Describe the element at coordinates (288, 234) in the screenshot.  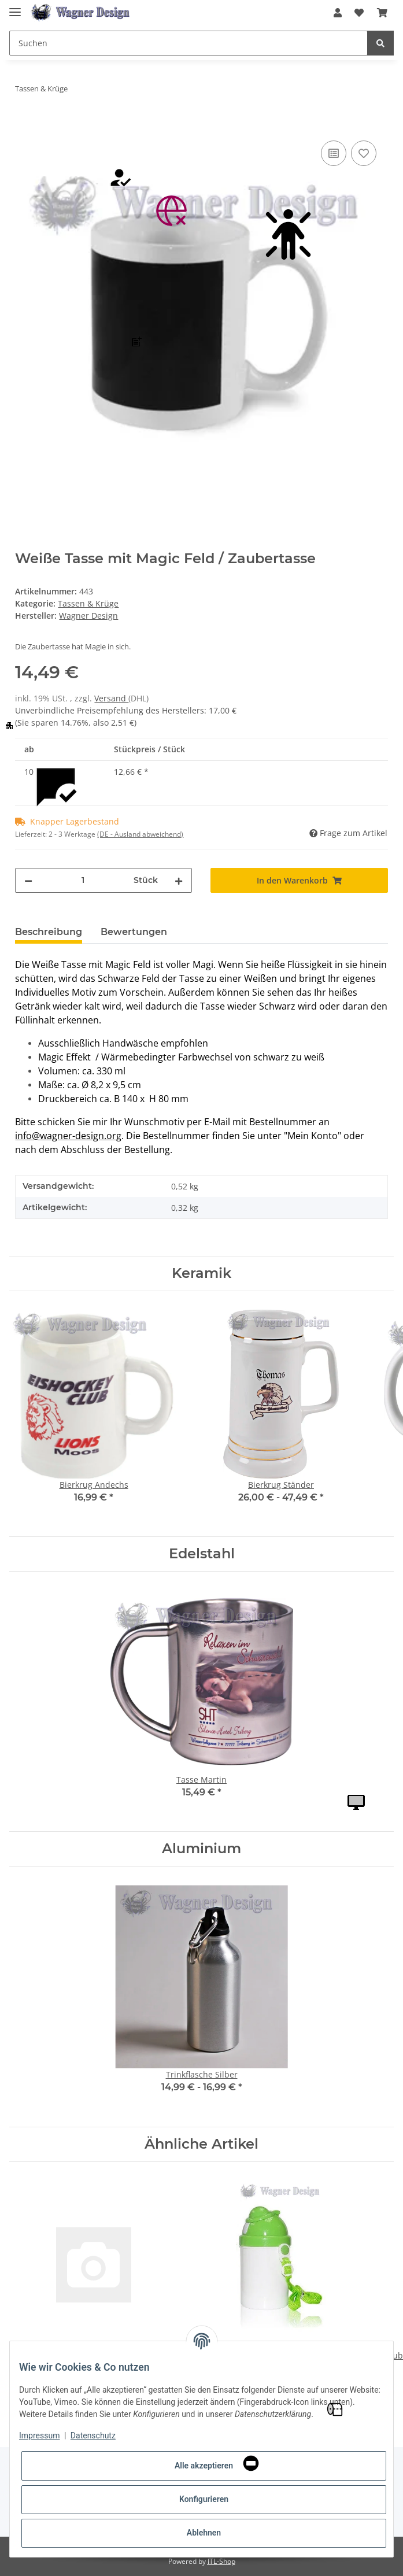
I see `view user presence or active status` at that location.